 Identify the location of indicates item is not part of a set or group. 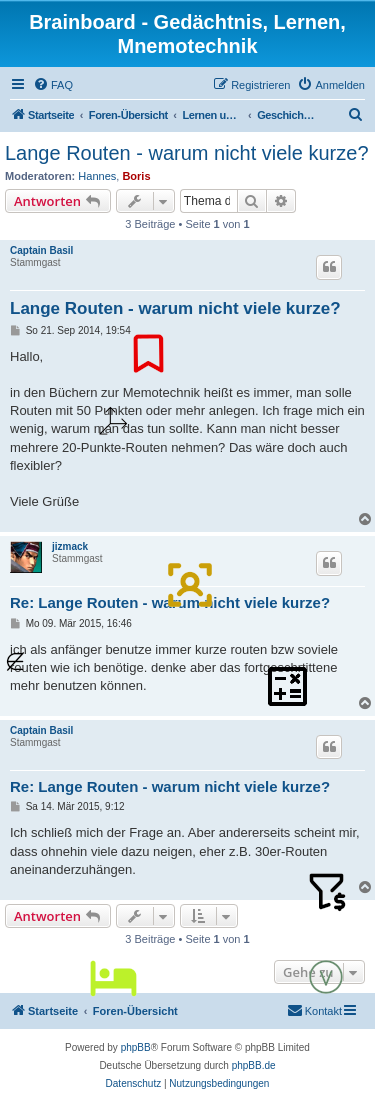
(15, 661).